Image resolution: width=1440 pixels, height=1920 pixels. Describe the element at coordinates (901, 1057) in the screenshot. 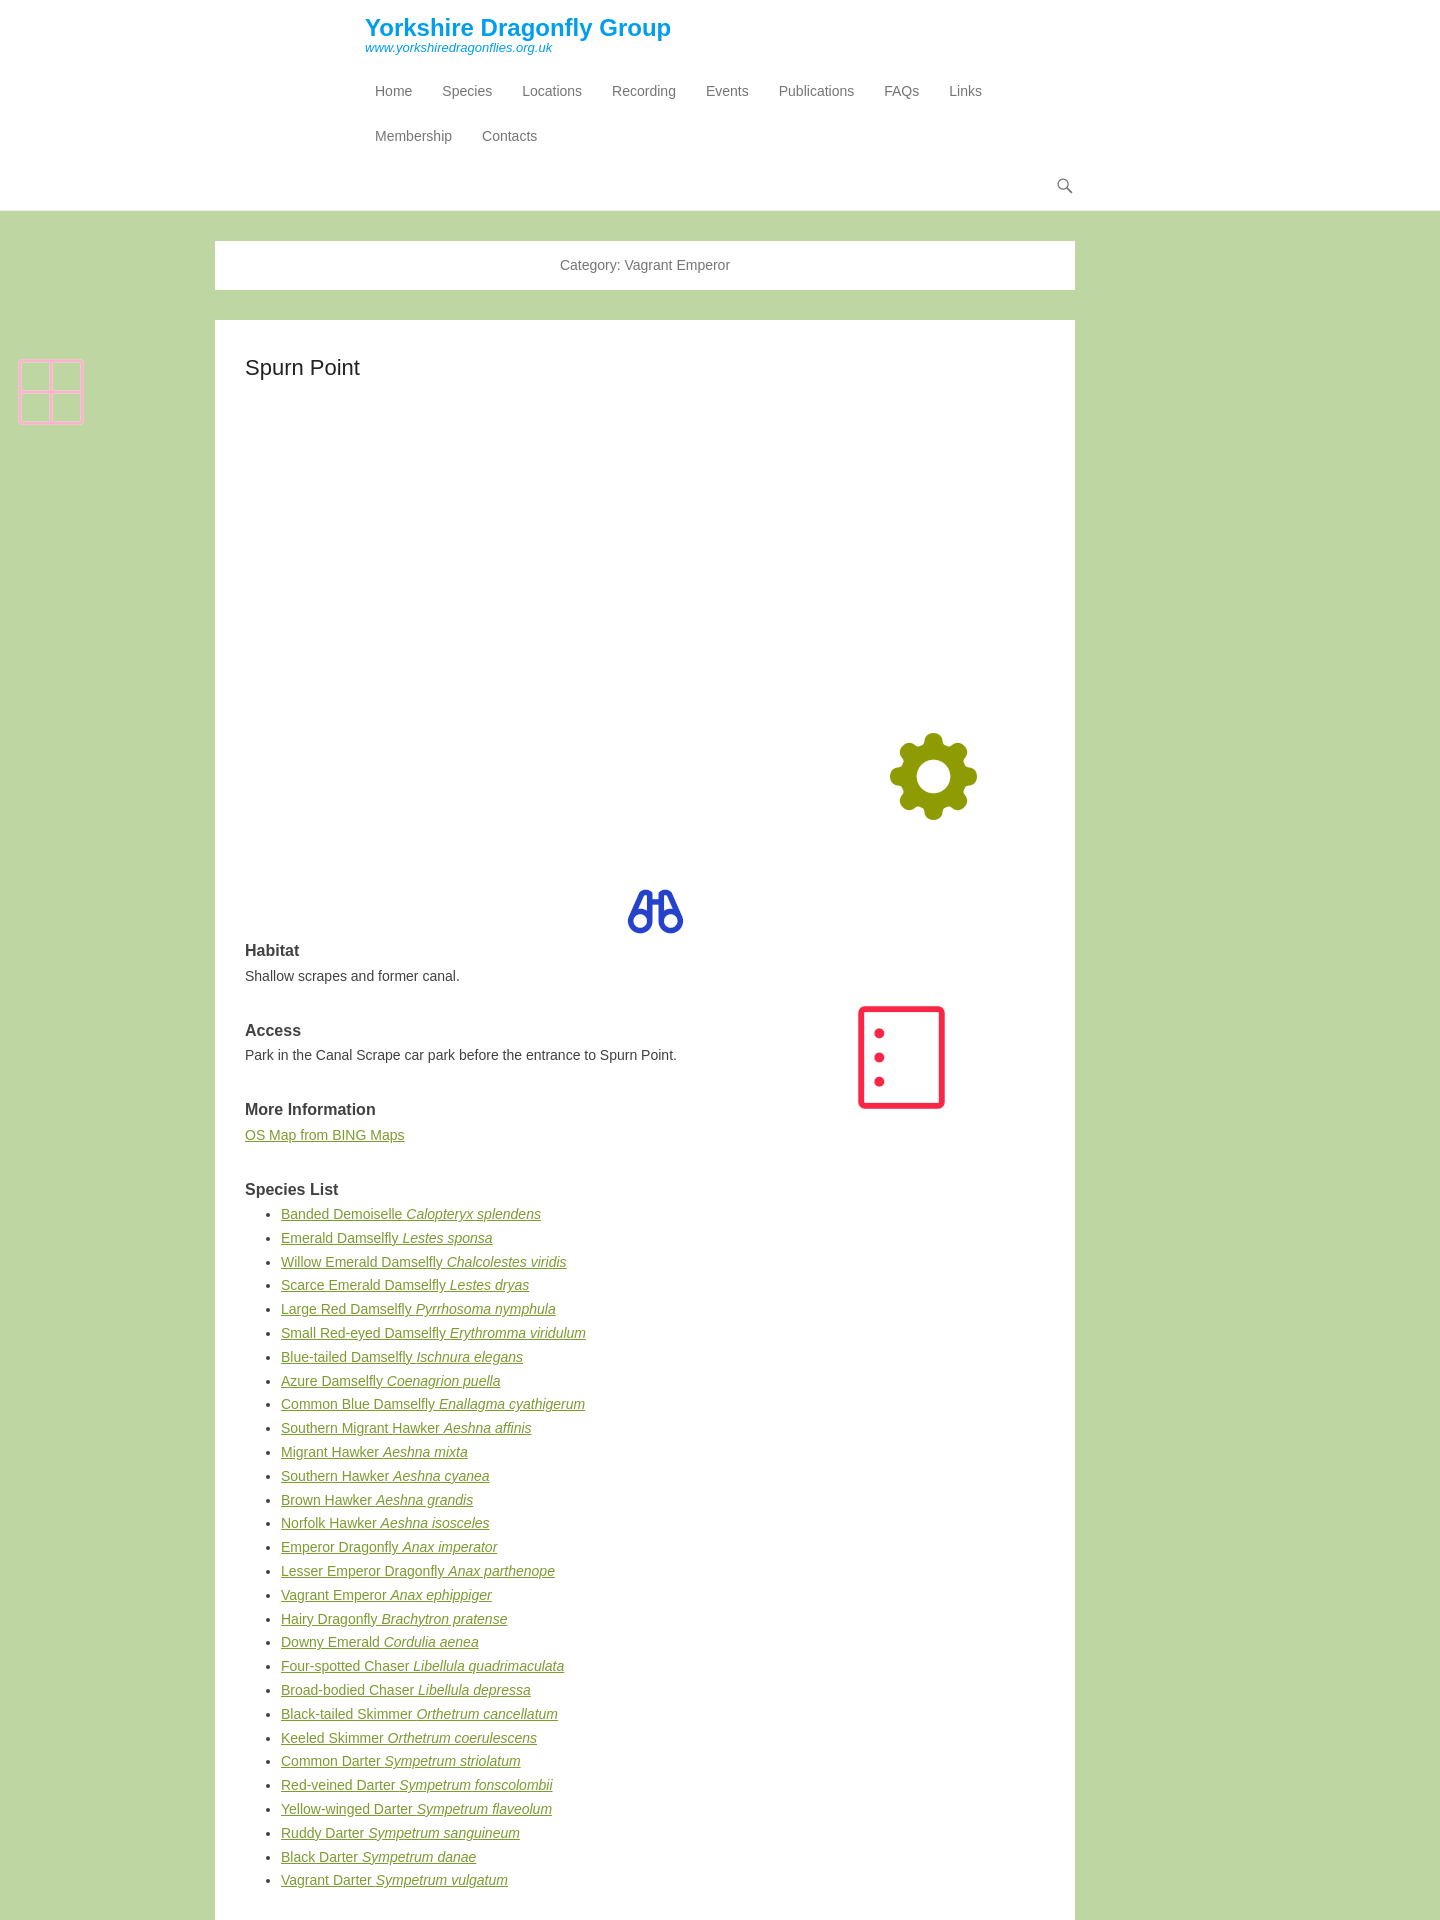

I see `view screenplay or script documents` at that location.